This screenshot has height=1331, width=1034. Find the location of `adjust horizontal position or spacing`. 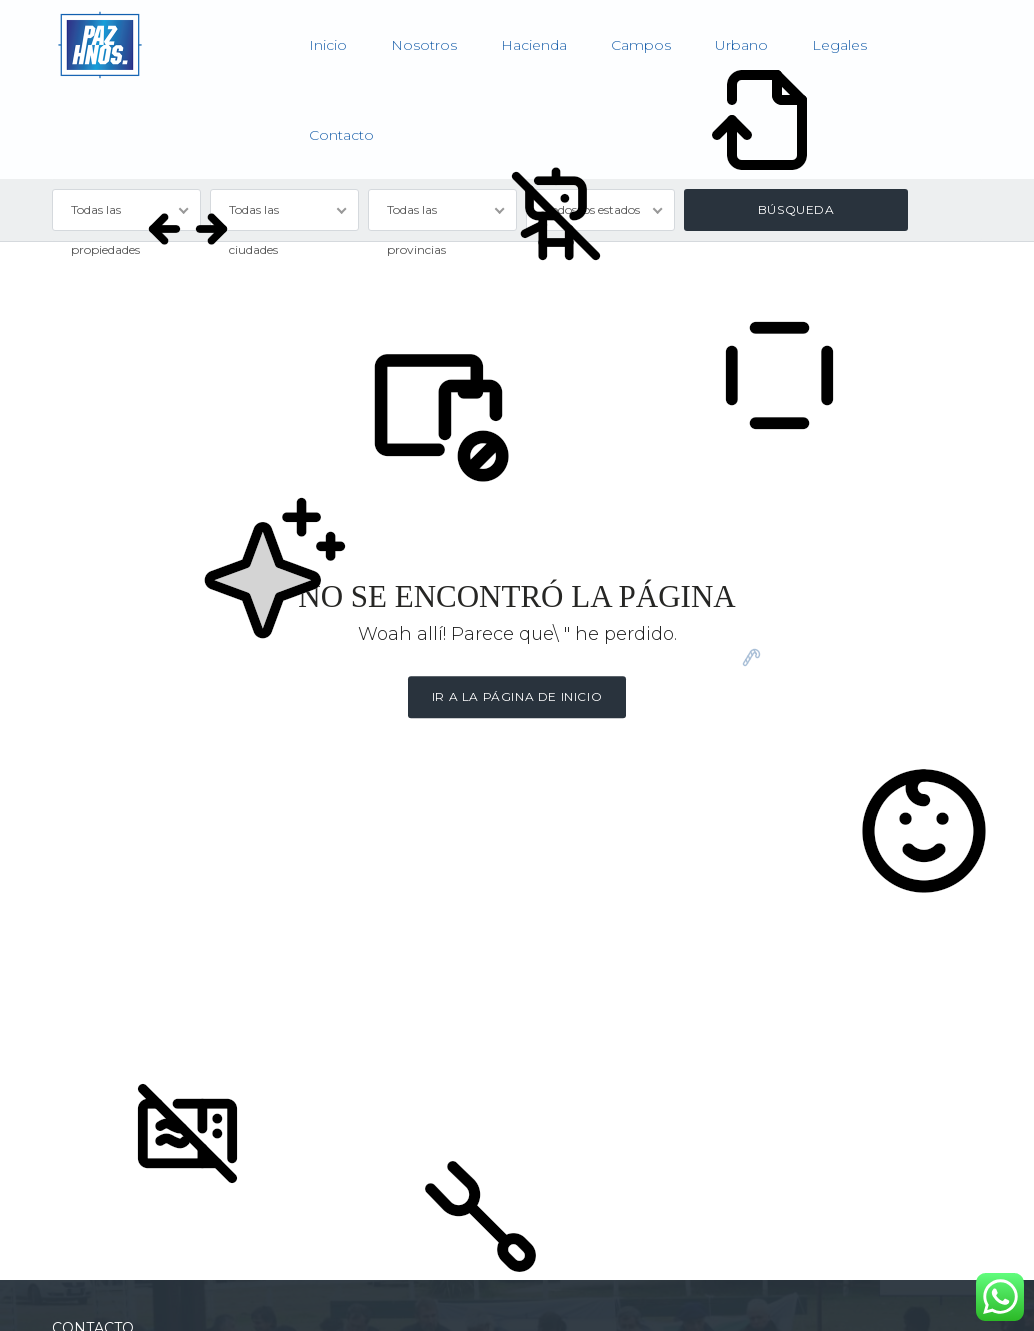

adjust horizontal position or spacing is located at coordinates (188, 229).